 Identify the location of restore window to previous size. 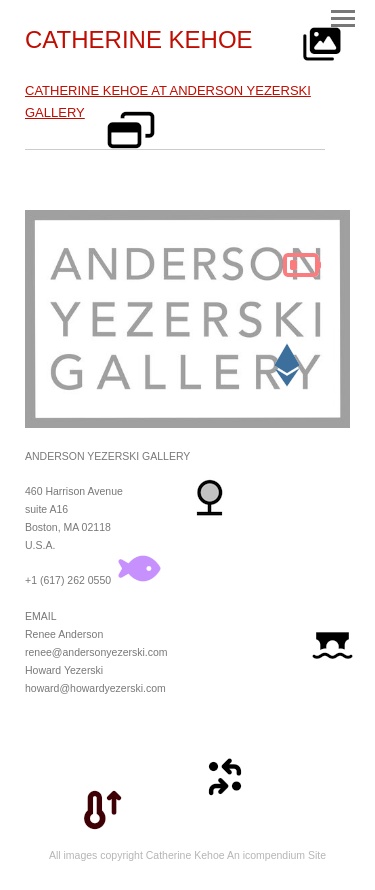
(131, 130).